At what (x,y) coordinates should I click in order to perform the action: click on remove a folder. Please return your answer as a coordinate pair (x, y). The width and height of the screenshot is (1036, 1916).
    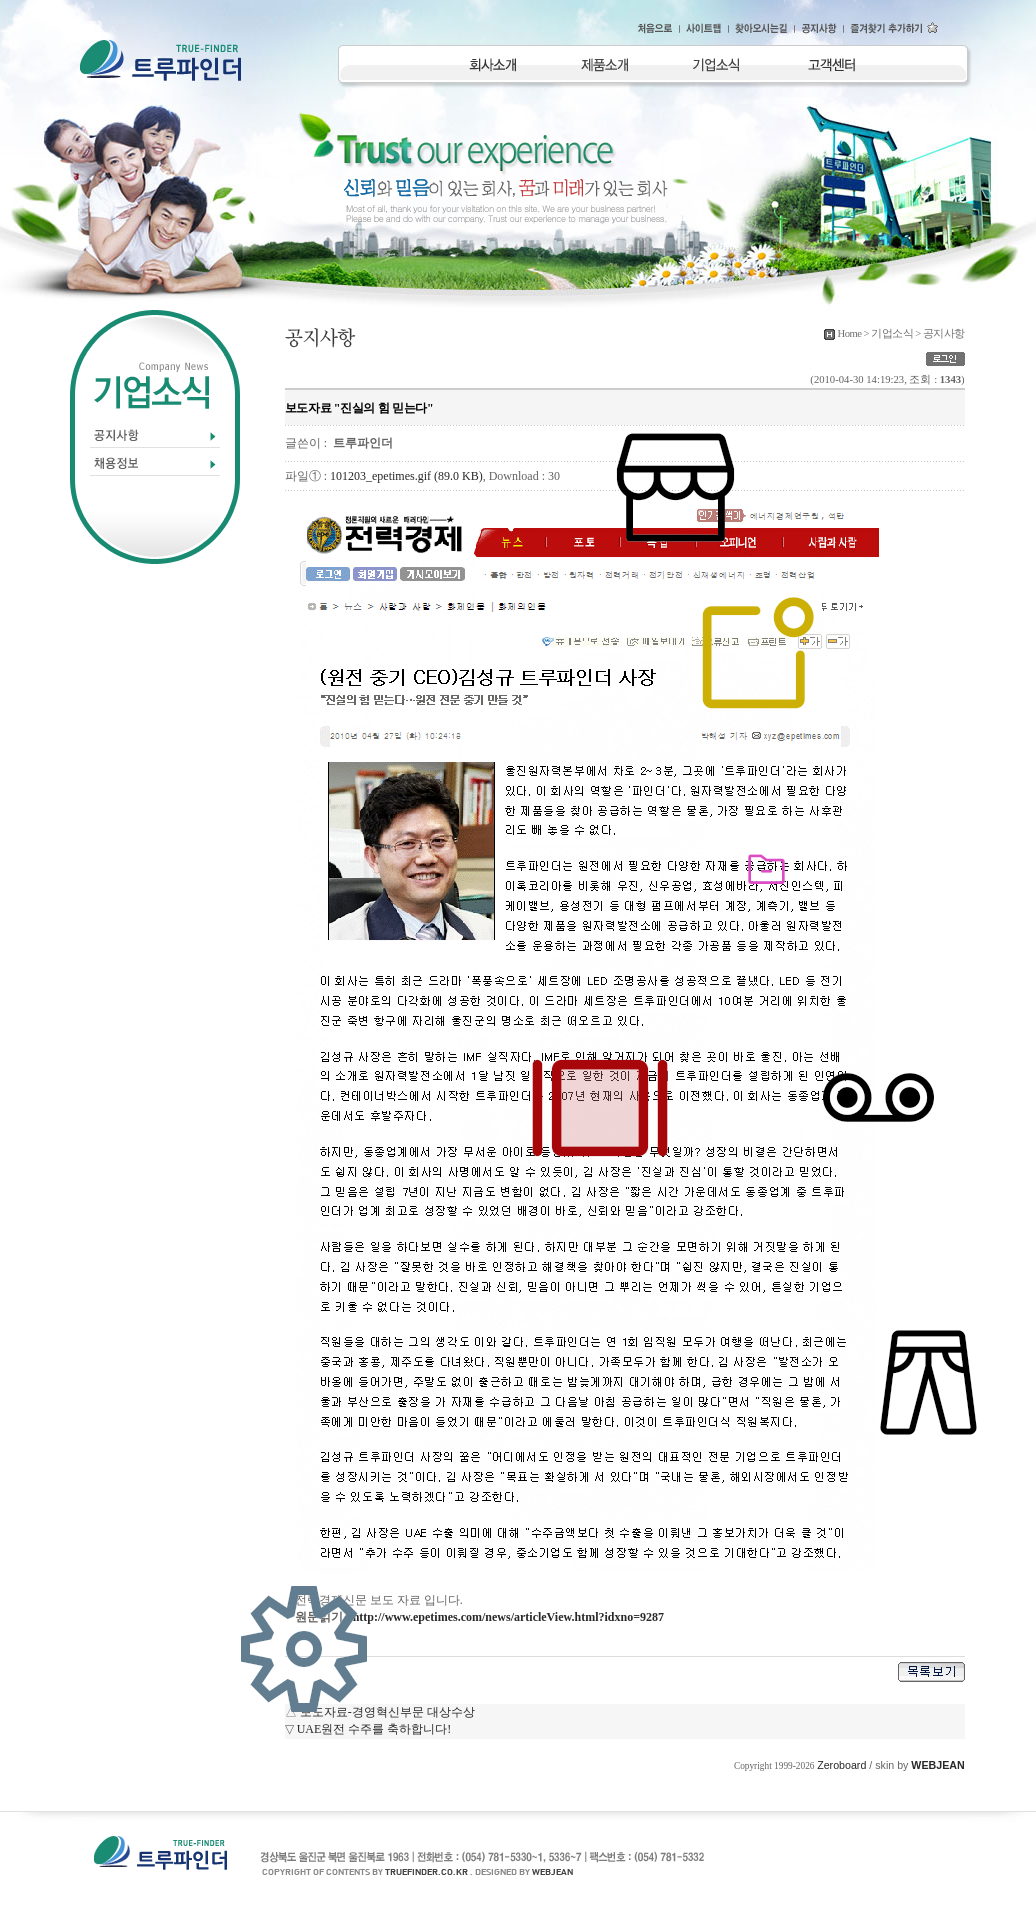
    Looking at the image, I should click on (766, 868).